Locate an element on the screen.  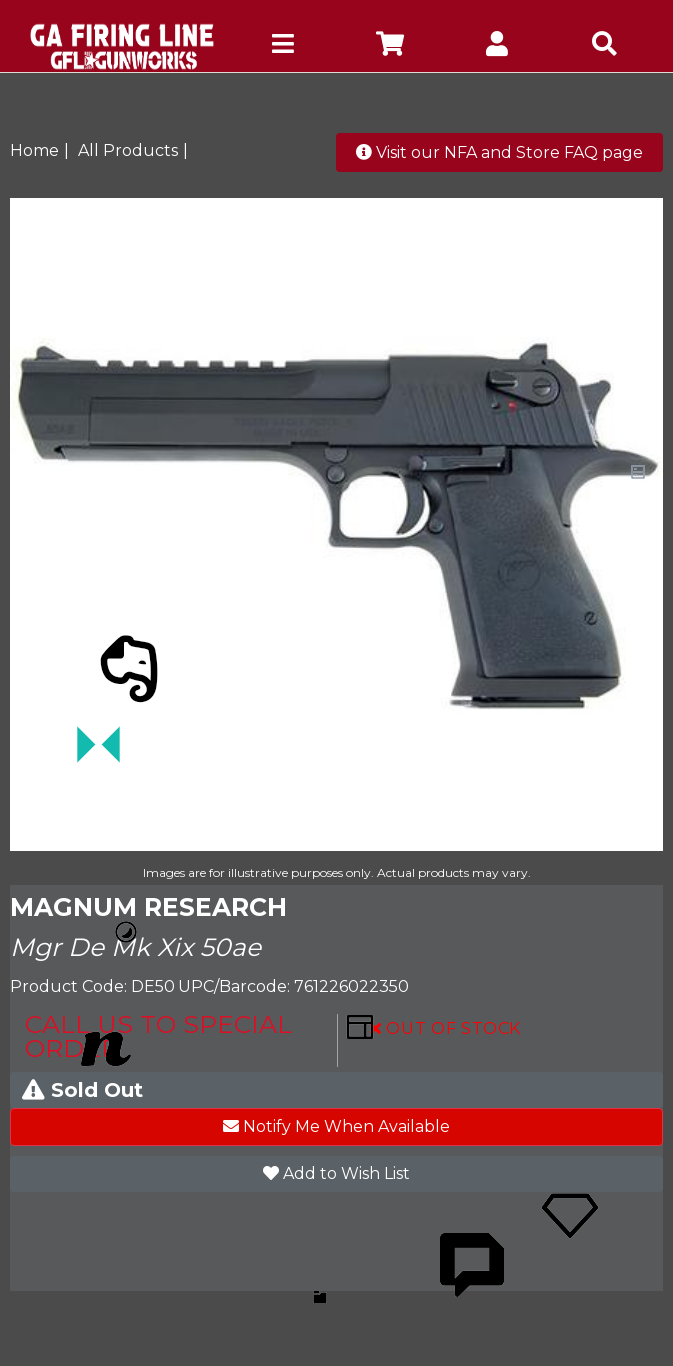
open Evernote app is located at coordinates (129, 667).